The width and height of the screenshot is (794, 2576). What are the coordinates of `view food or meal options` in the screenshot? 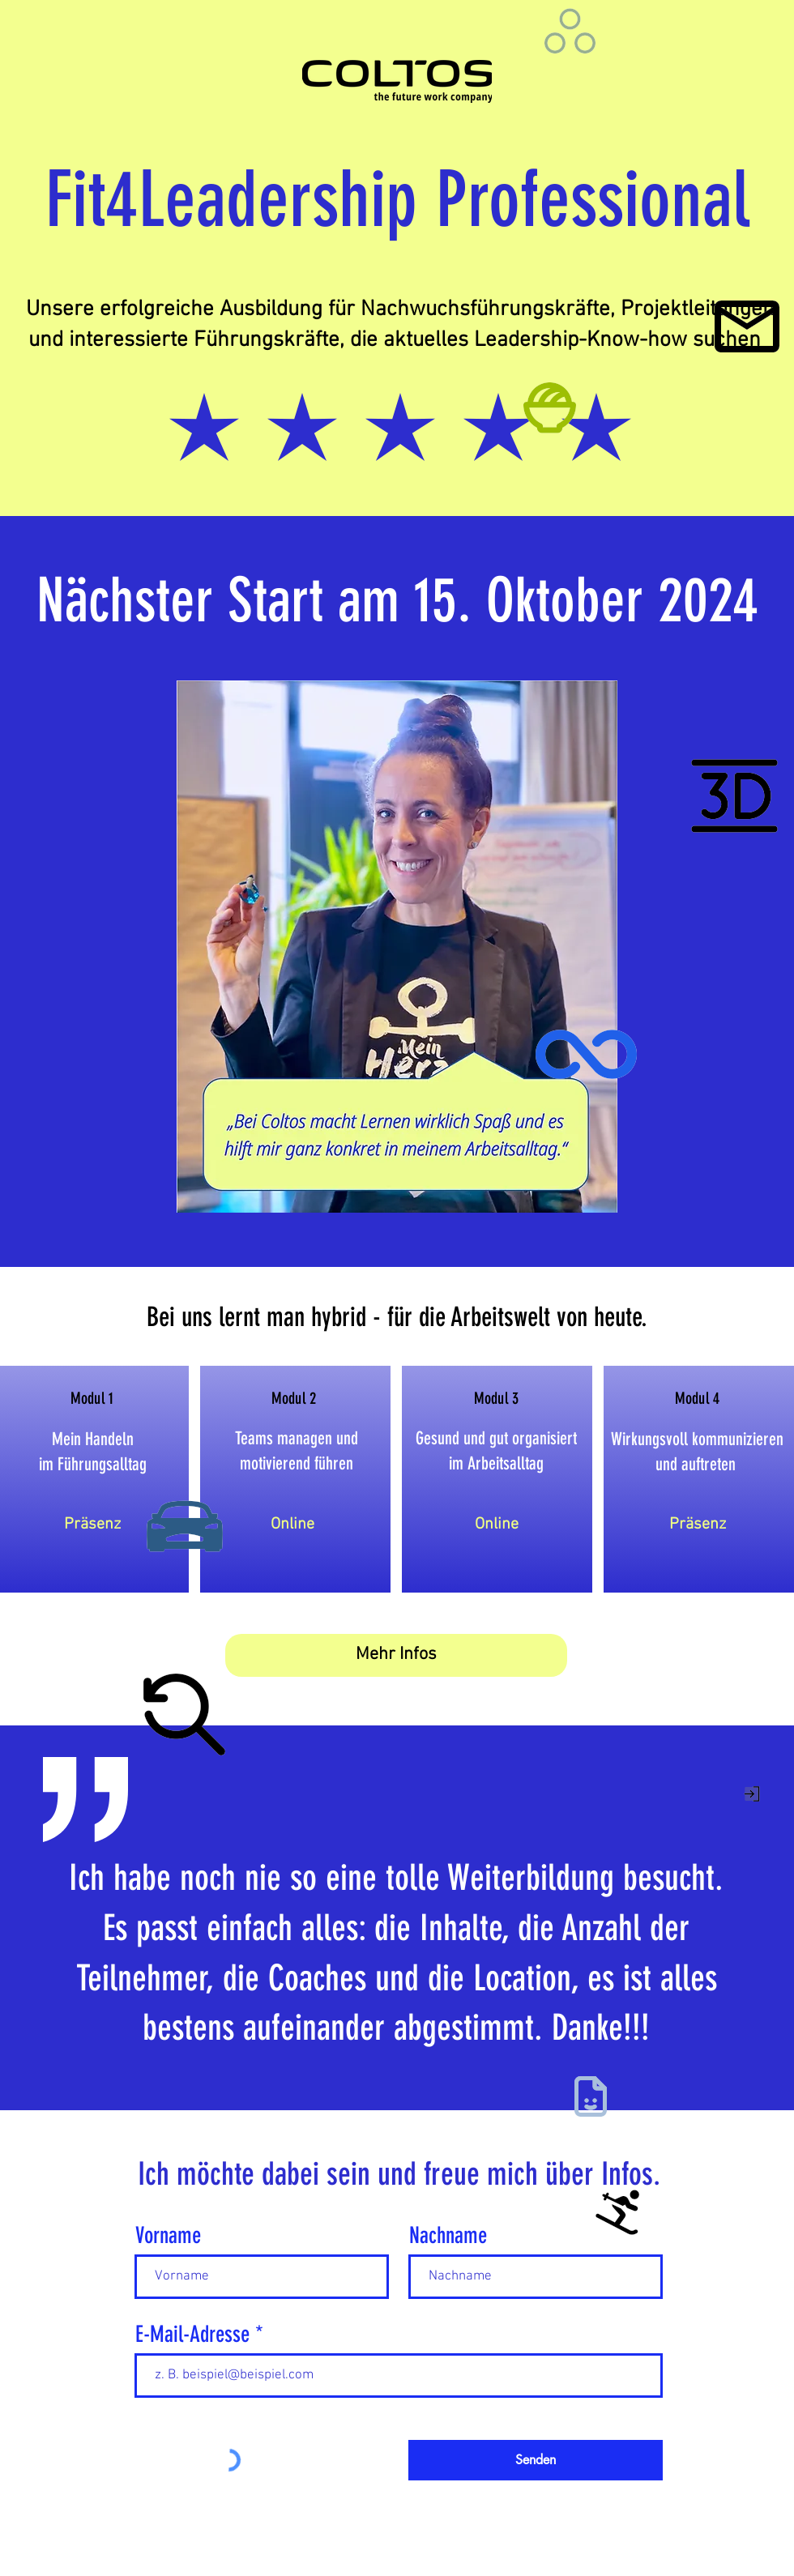 It's located at (549, 408).